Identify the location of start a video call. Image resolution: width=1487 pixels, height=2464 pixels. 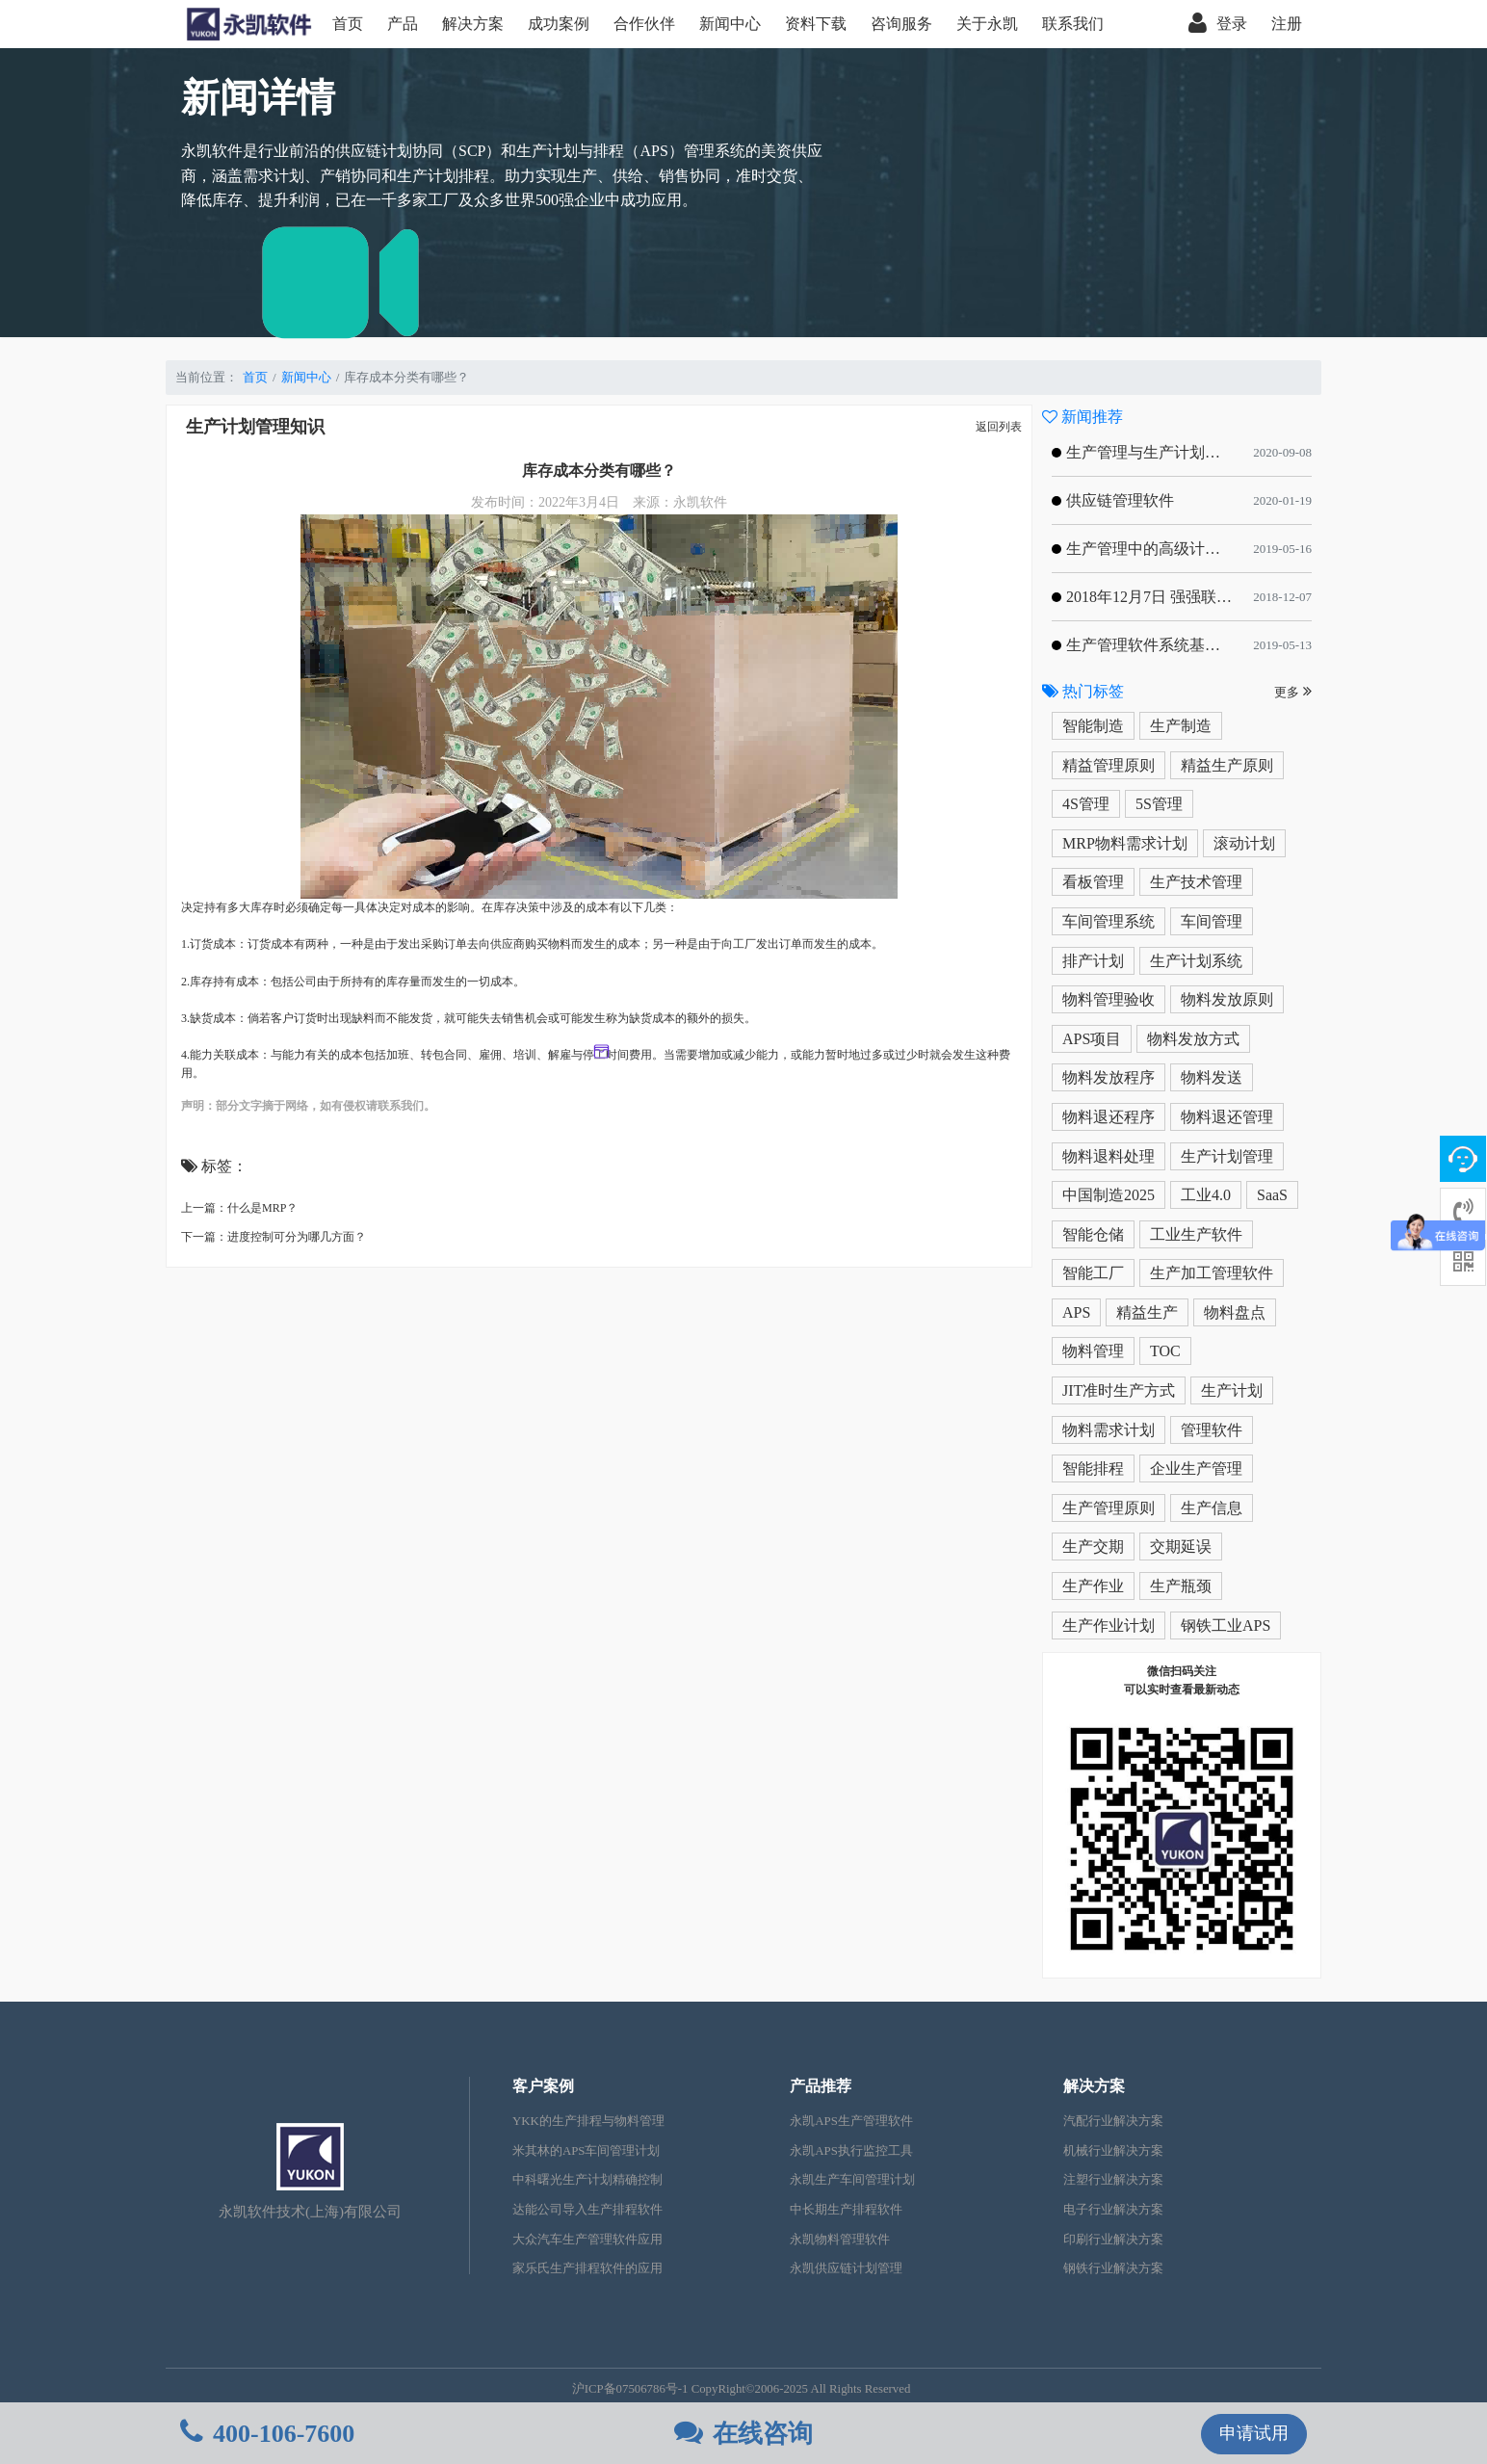
(340, 282).